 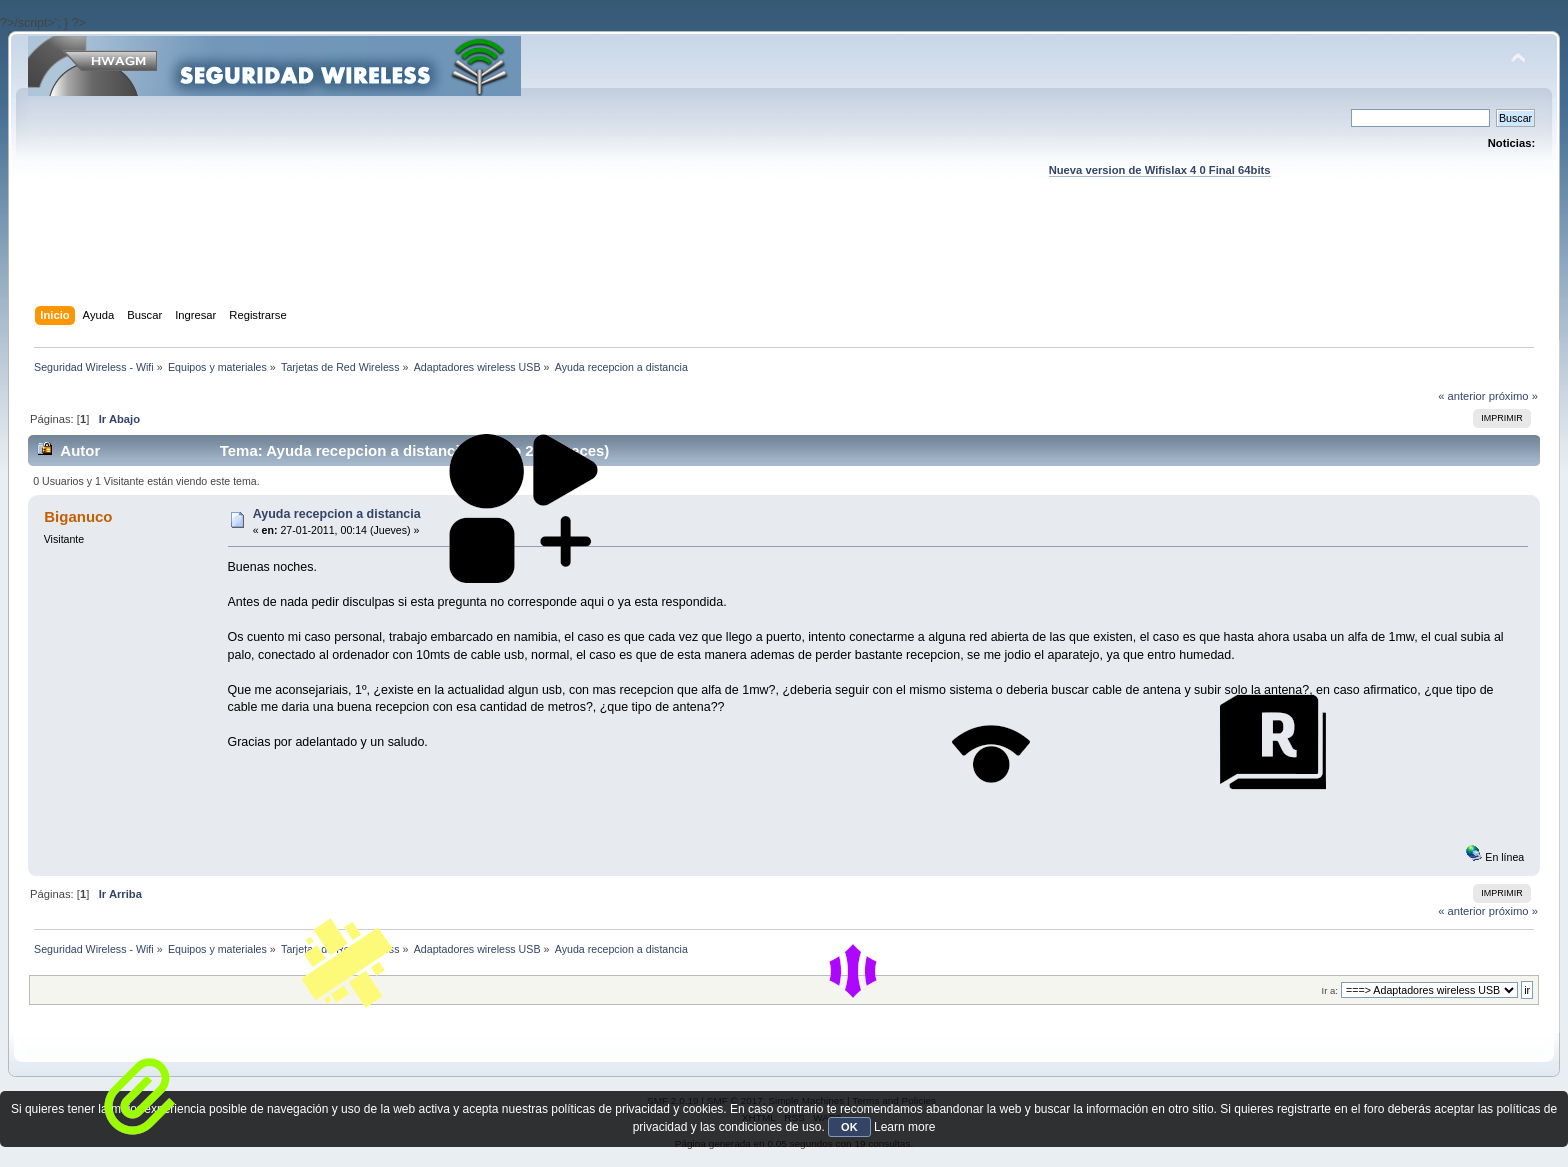 I want to click on open the flathub app store, so click(x=523, y=508).